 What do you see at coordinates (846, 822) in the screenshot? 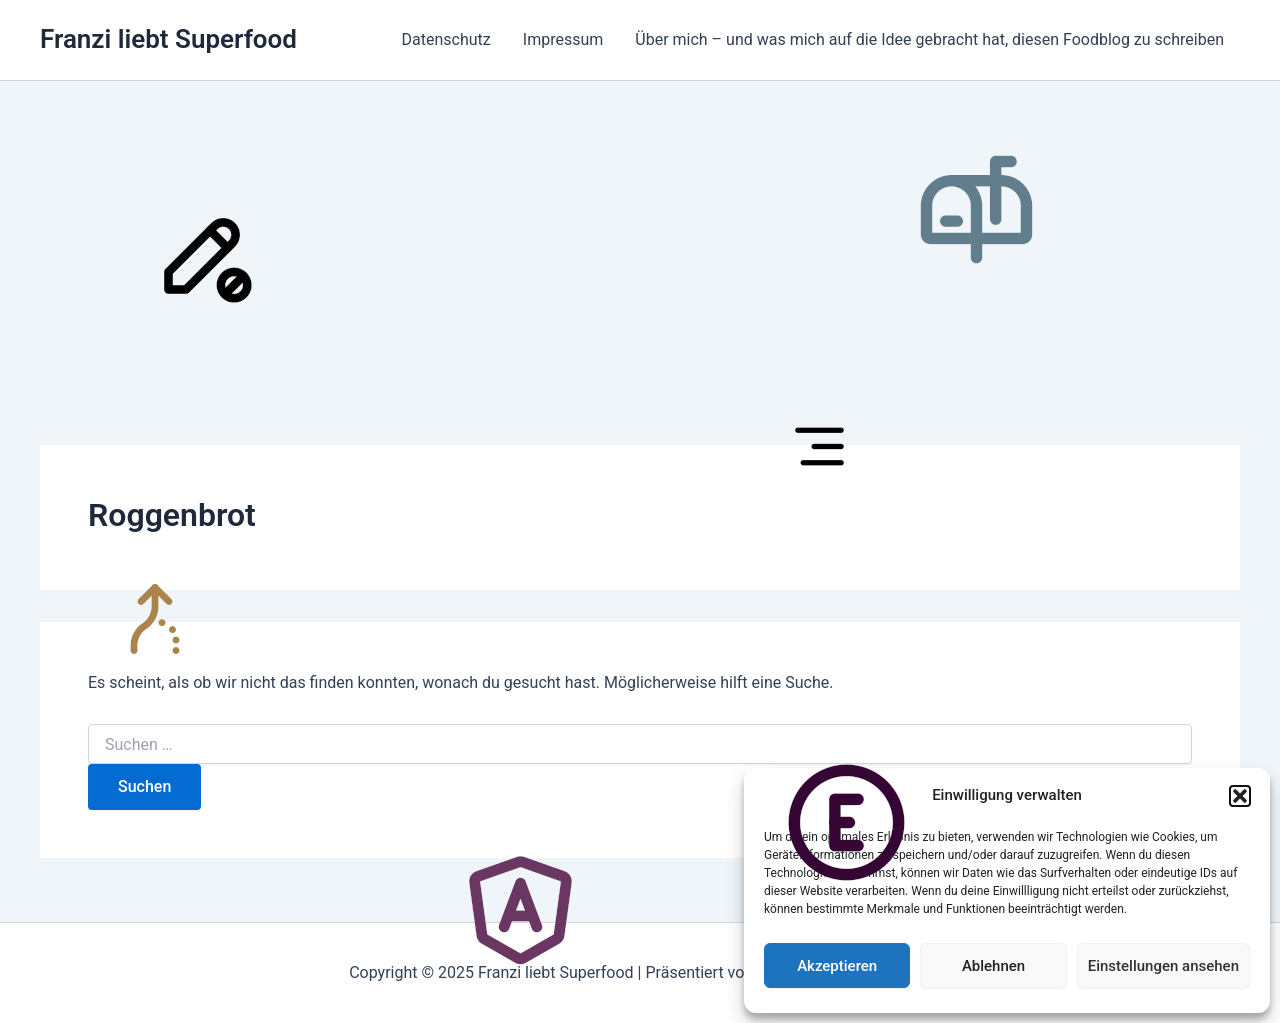
I see `indicates an "E" rating or classification` at bounding box center [846, 822].